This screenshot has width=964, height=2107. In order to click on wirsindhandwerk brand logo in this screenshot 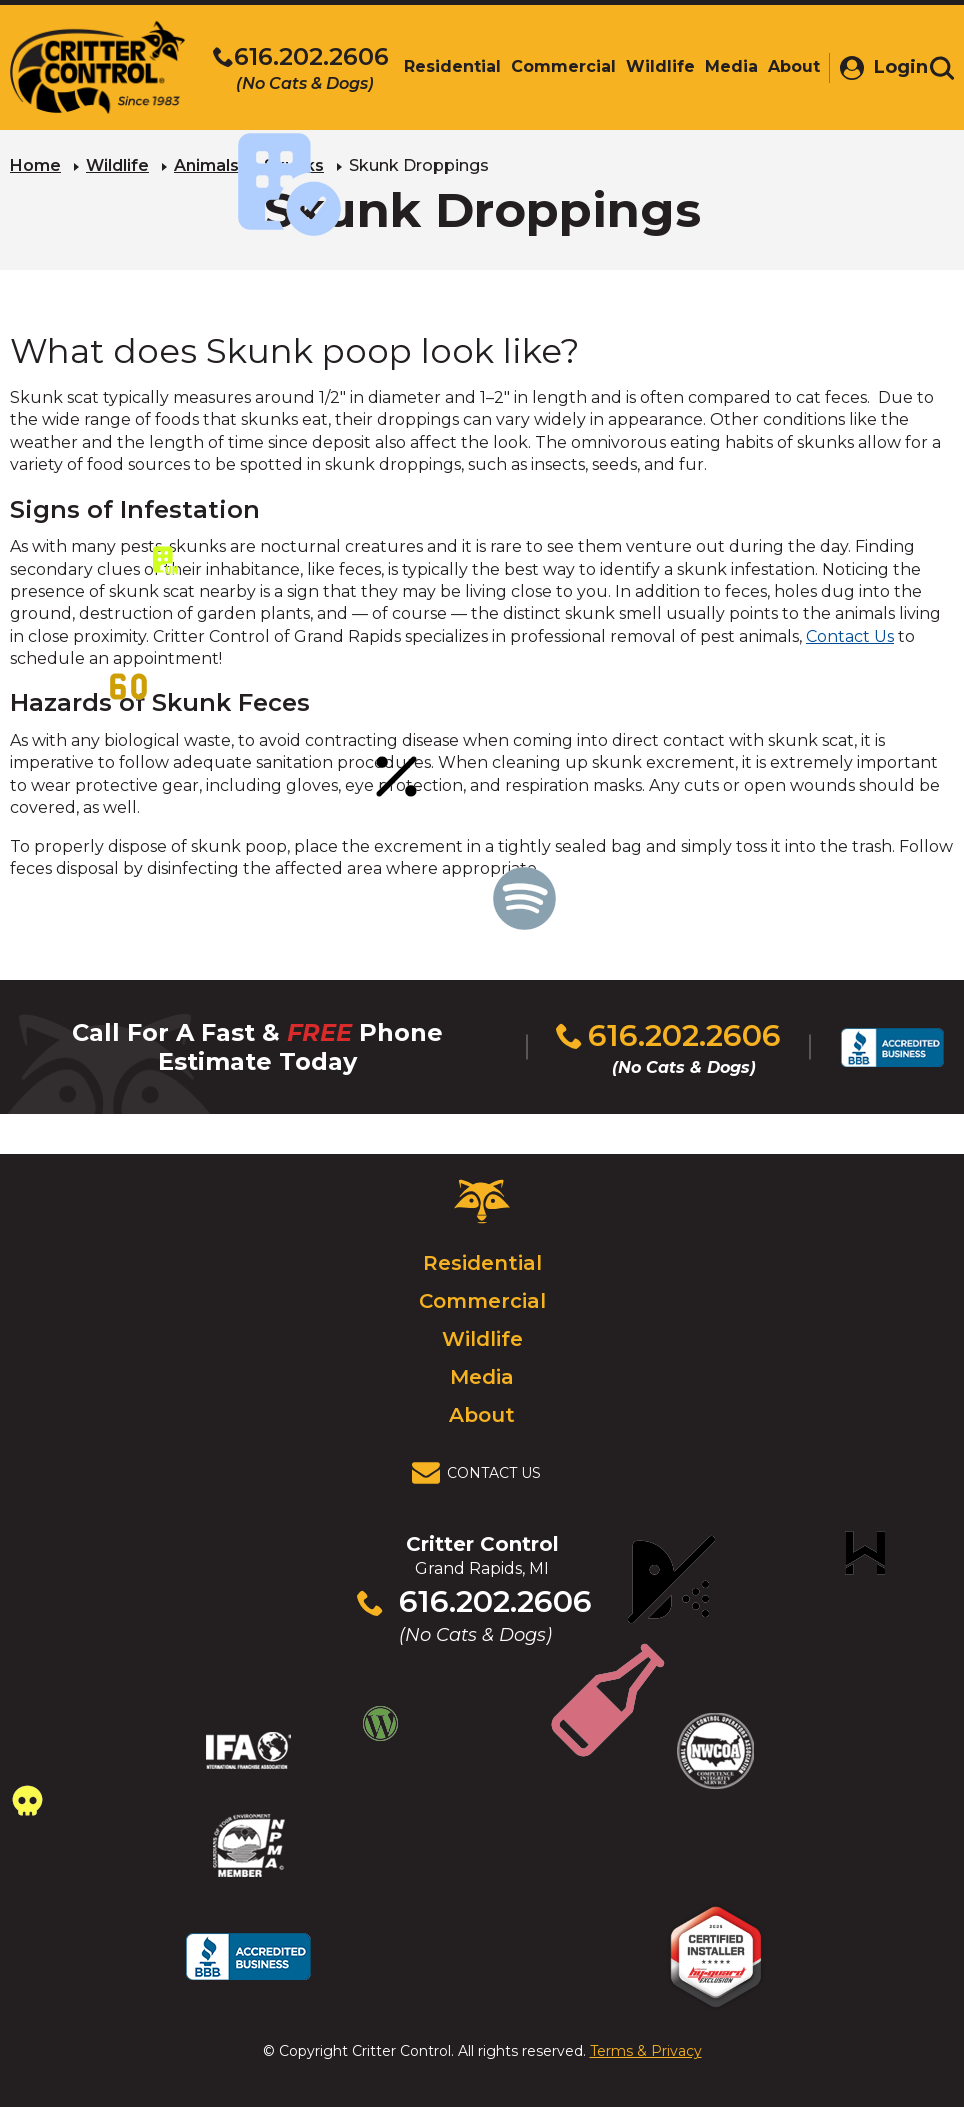, I will do `click(865, 1553)`.